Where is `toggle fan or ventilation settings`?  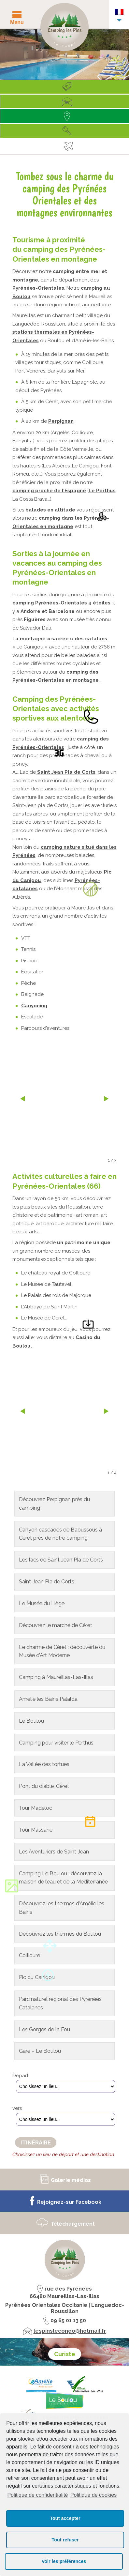
toggle fan or ventilation settings is located at coordinates (102, 517).